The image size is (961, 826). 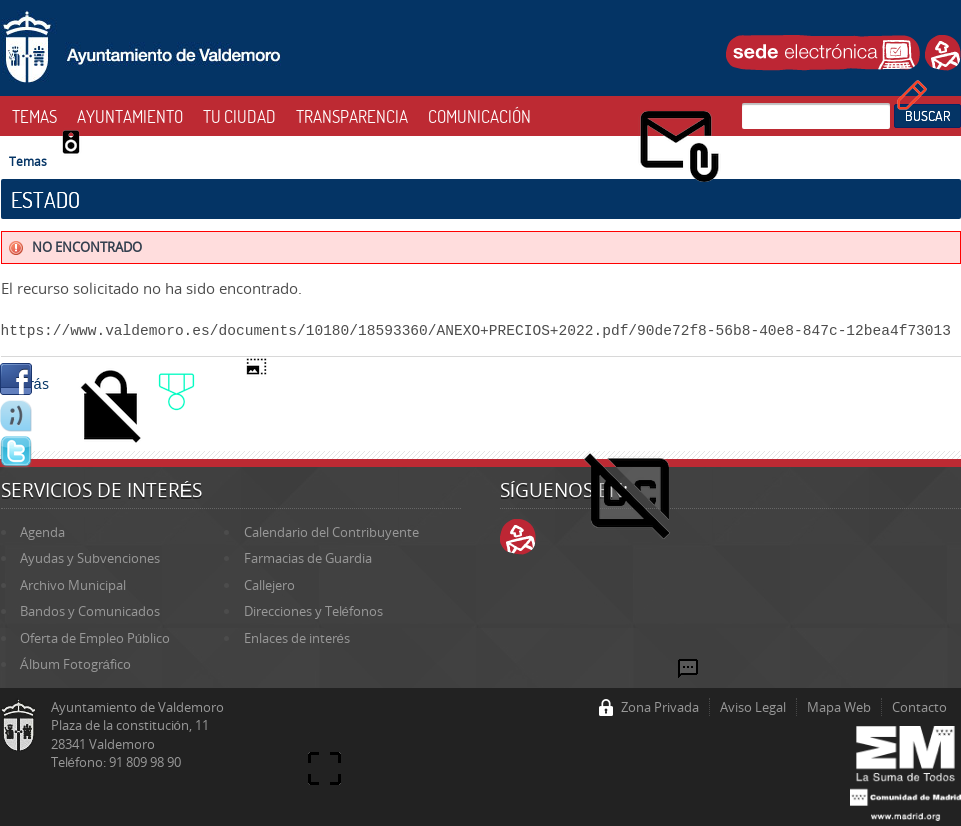 What do you see at coordinates (911, 95) in the screenshot?
I see `edit content or text` at bounding box center [911, 95].